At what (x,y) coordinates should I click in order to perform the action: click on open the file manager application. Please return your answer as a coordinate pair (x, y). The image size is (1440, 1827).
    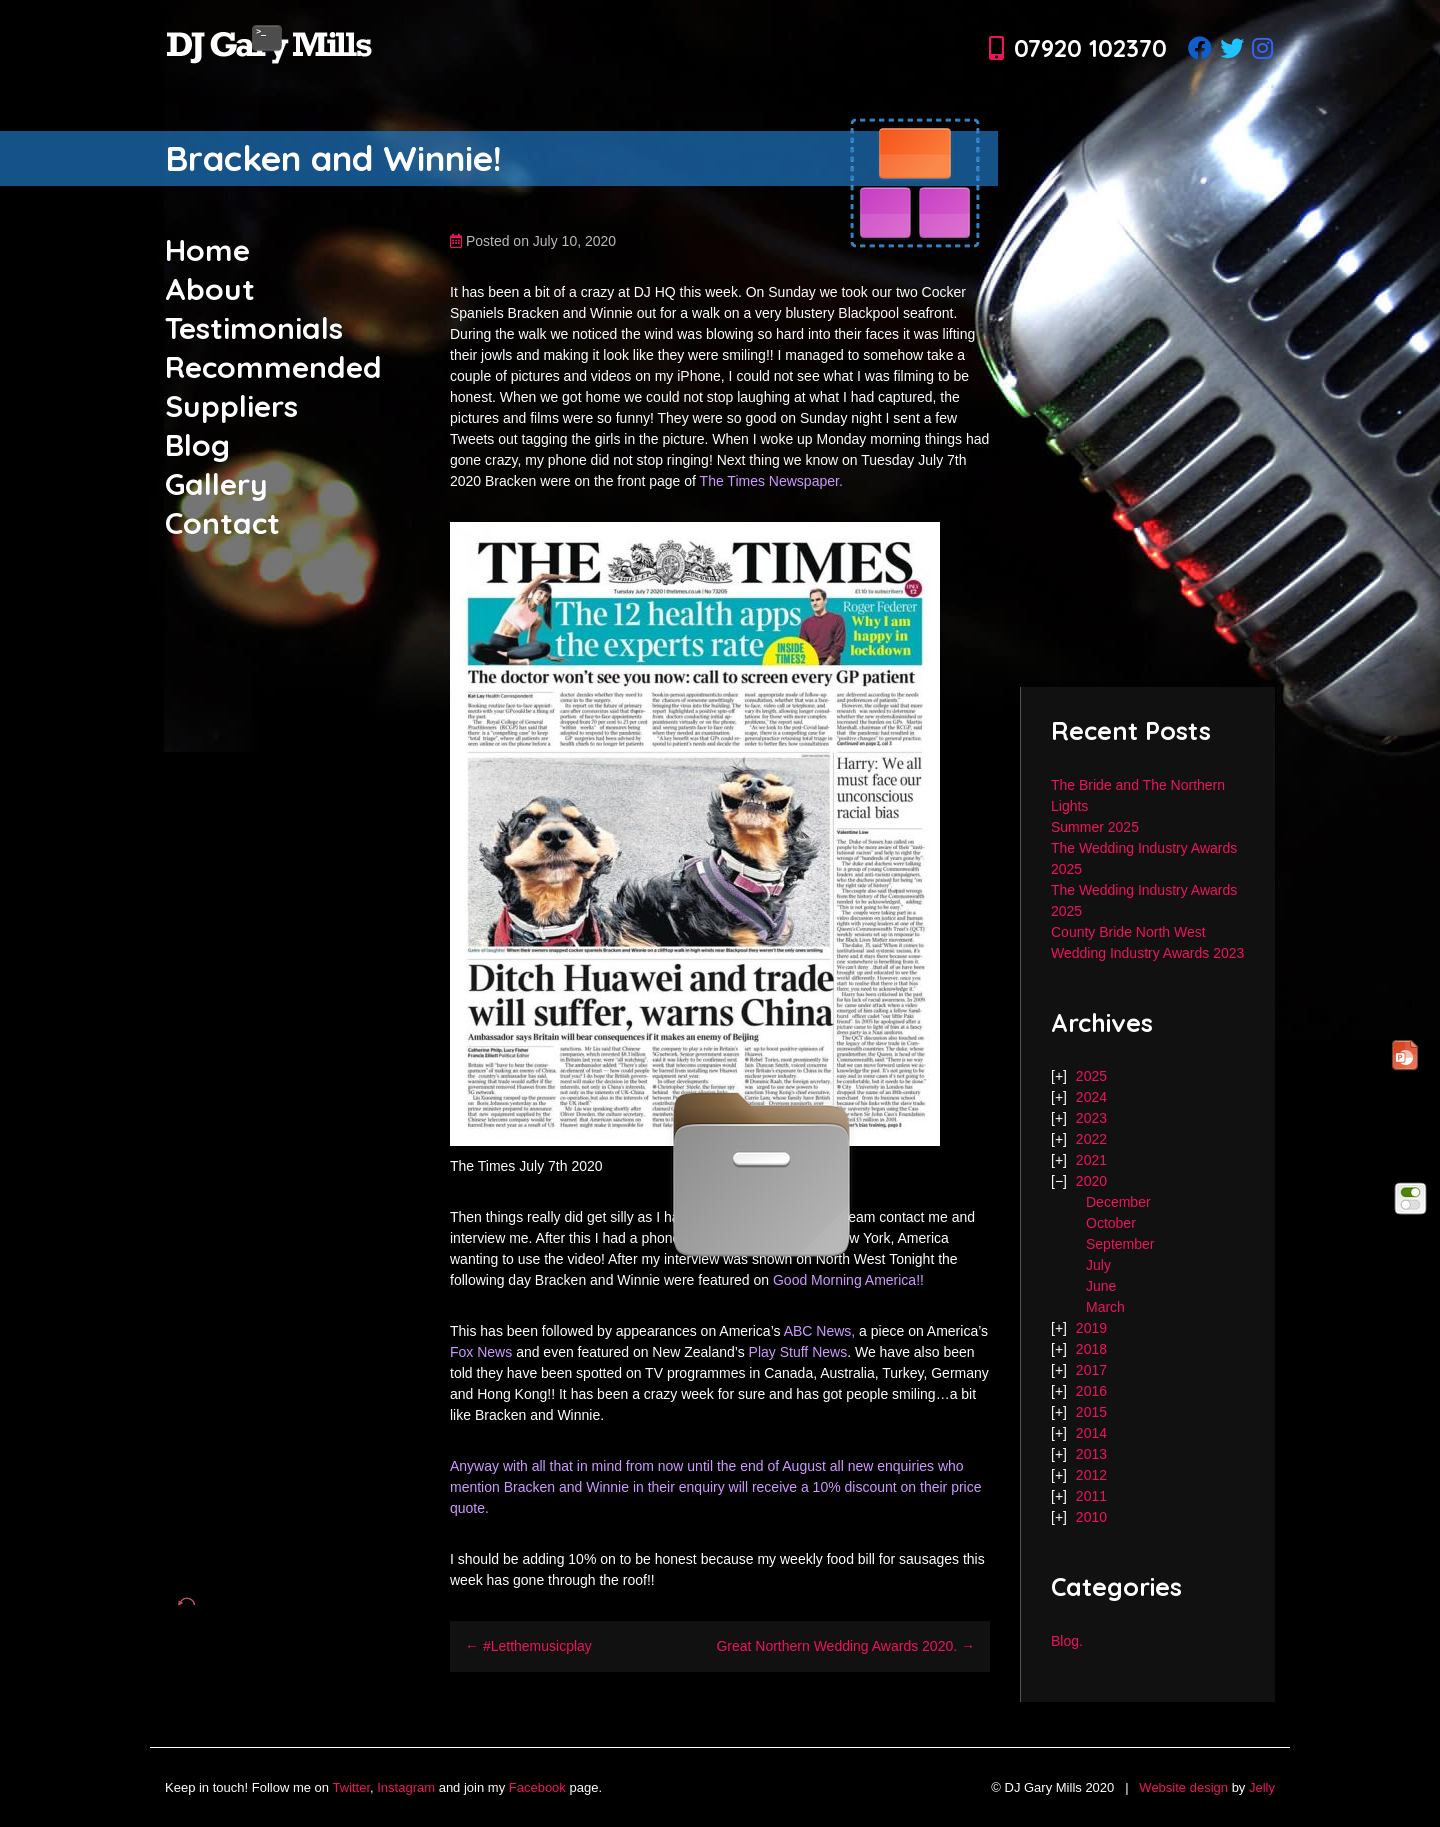
    Looking at the image, I should click on (761, 1174).